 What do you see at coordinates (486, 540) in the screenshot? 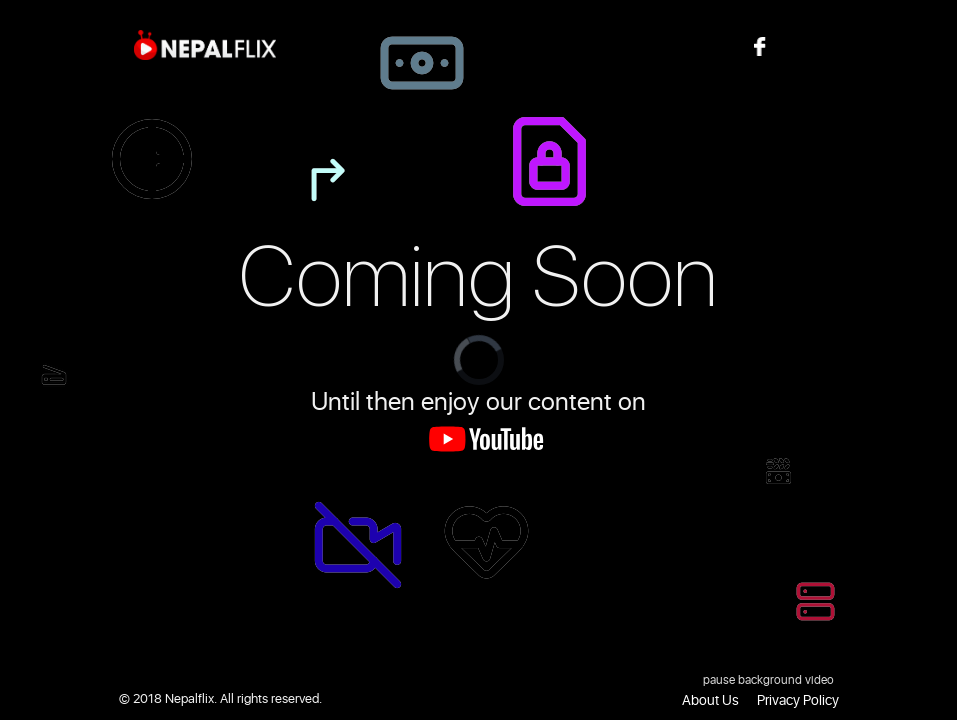
I see `view health or fitness tracking data` at bounding box center [486, 540].